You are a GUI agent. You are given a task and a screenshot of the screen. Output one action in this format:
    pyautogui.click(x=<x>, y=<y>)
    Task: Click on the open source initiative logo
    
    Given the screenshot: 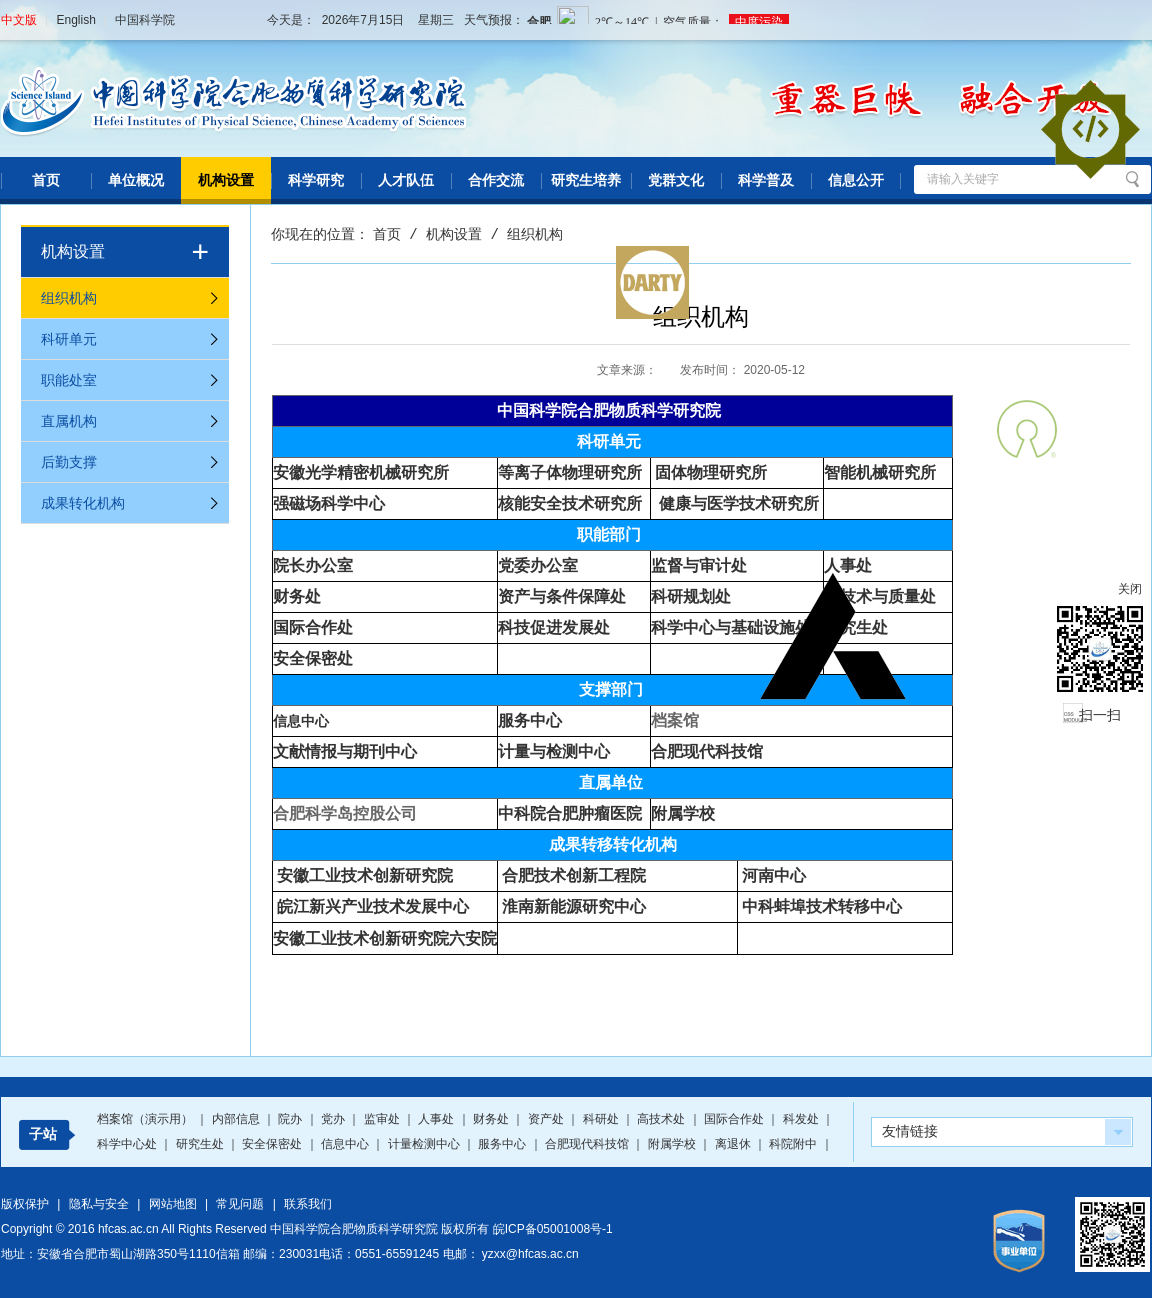 What is the action you would take?
    pyautogui.click(x=1027, y=429)
    